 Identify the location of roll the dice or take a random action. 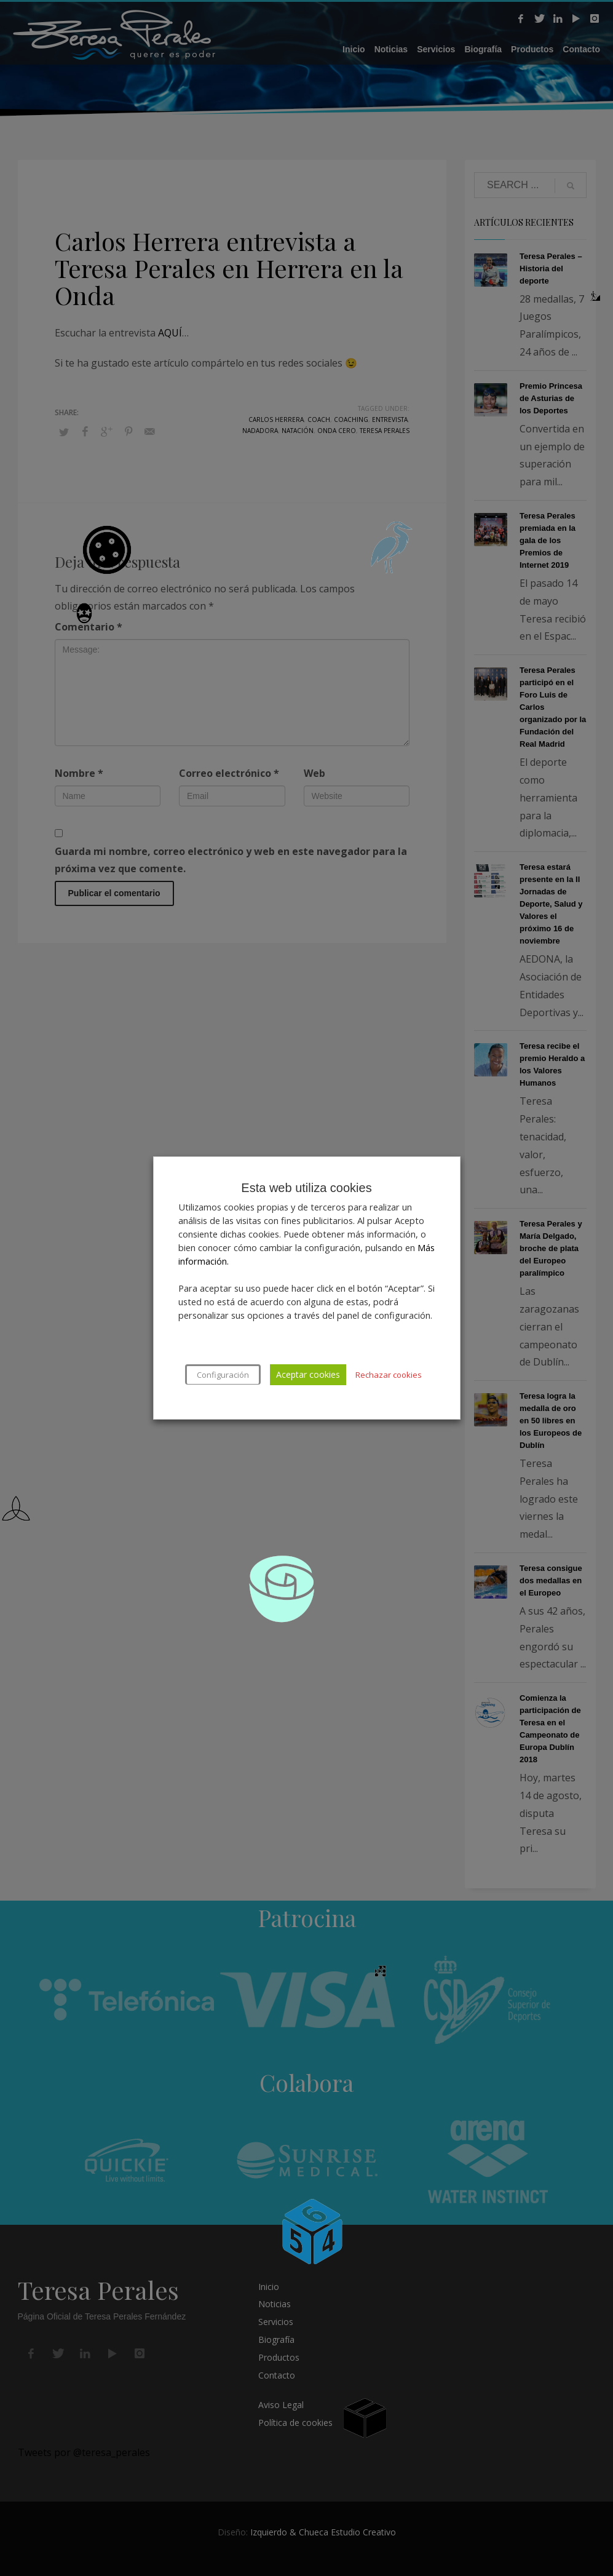
(312, 2232).